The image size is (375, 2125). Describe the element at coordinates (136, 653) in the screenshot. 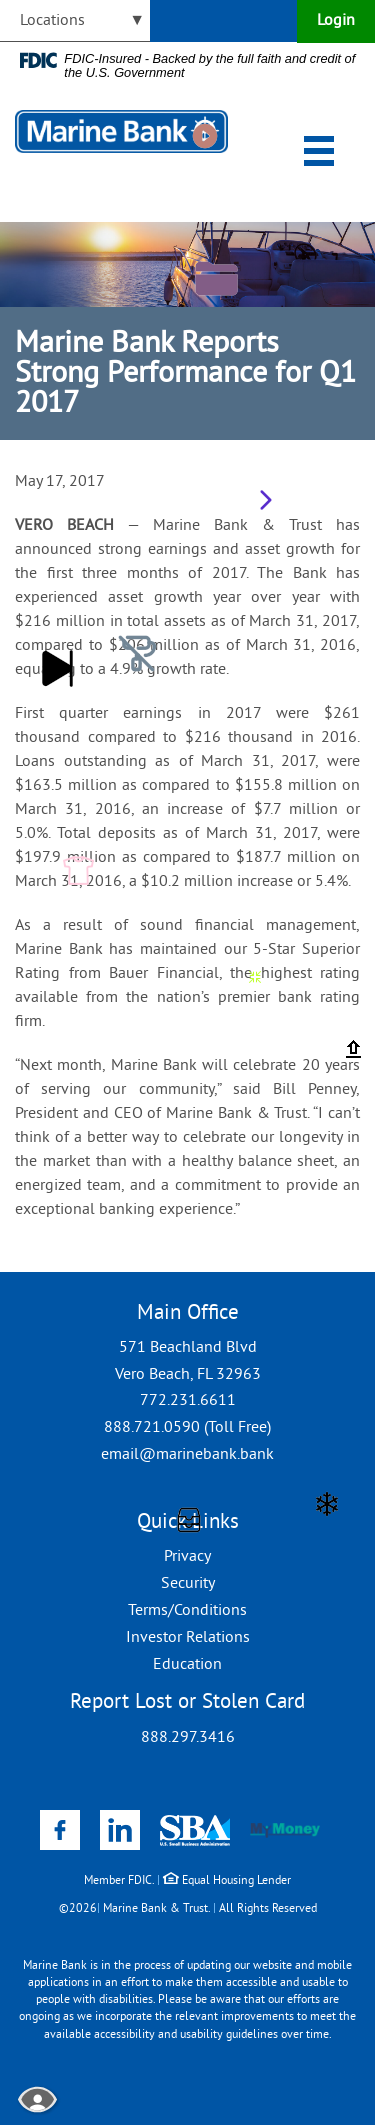

I see `disable paint or fill tool` at that location.